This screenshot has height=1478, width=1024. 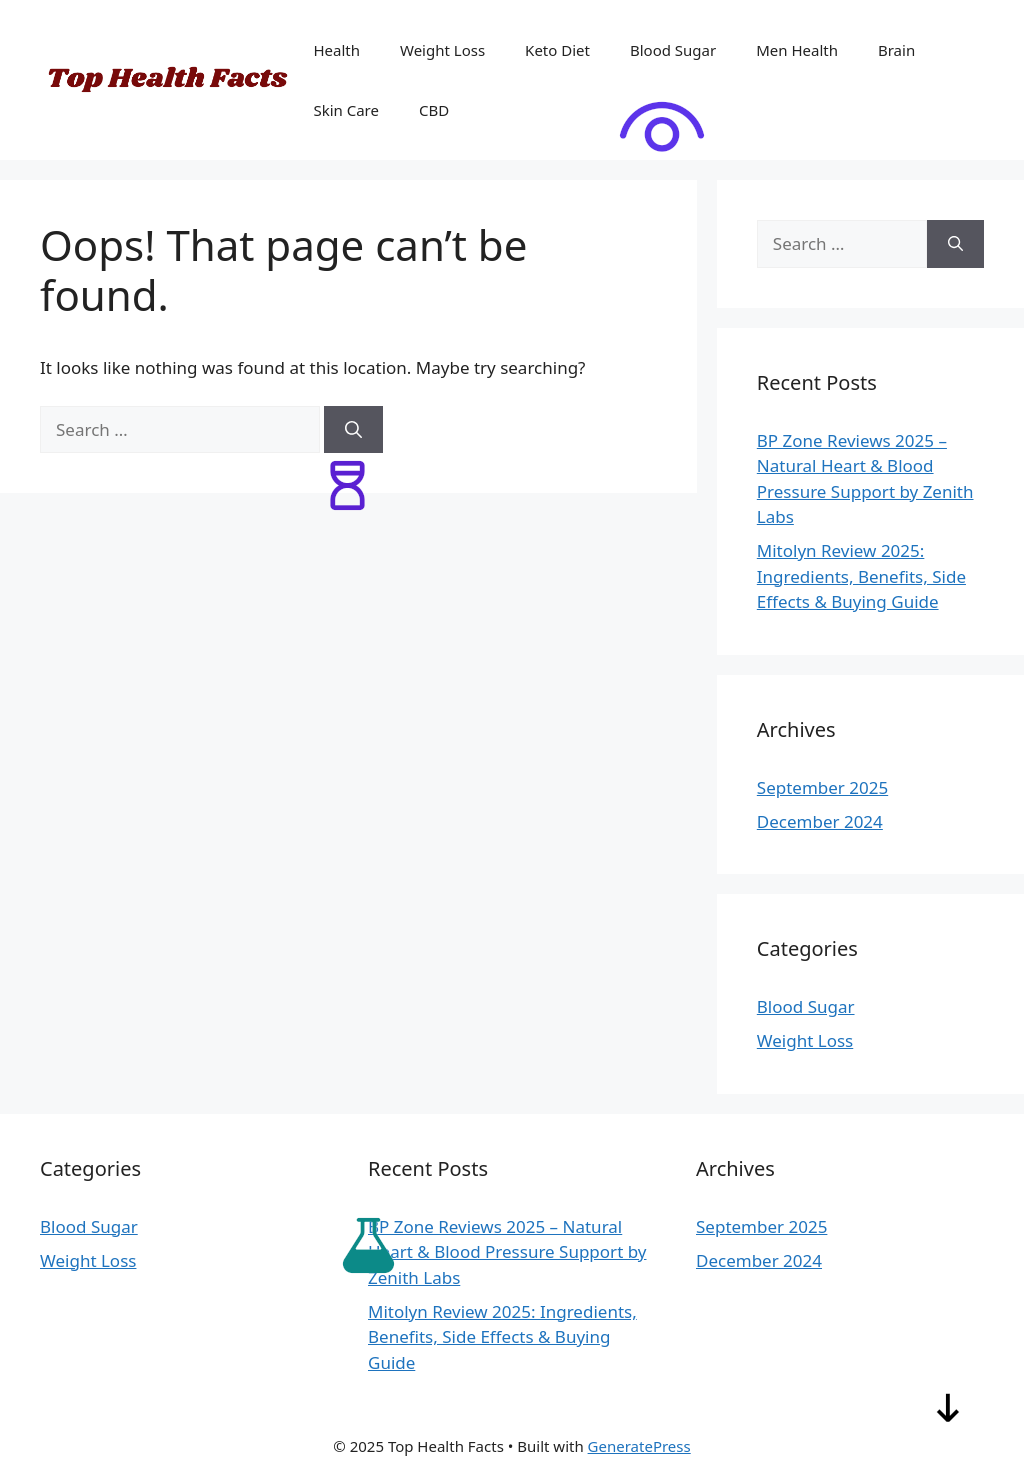 I want to click on scroll down or view more content, so click(x=948, y=1409).